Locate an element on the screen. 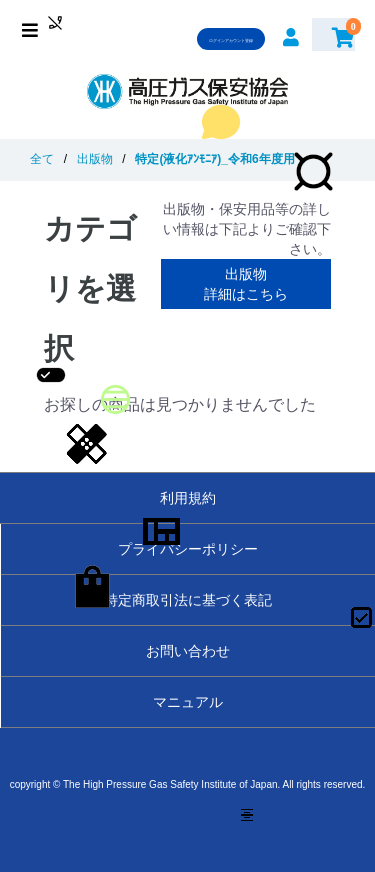  view currency or monetary settings is located at coordinates (313, 171).